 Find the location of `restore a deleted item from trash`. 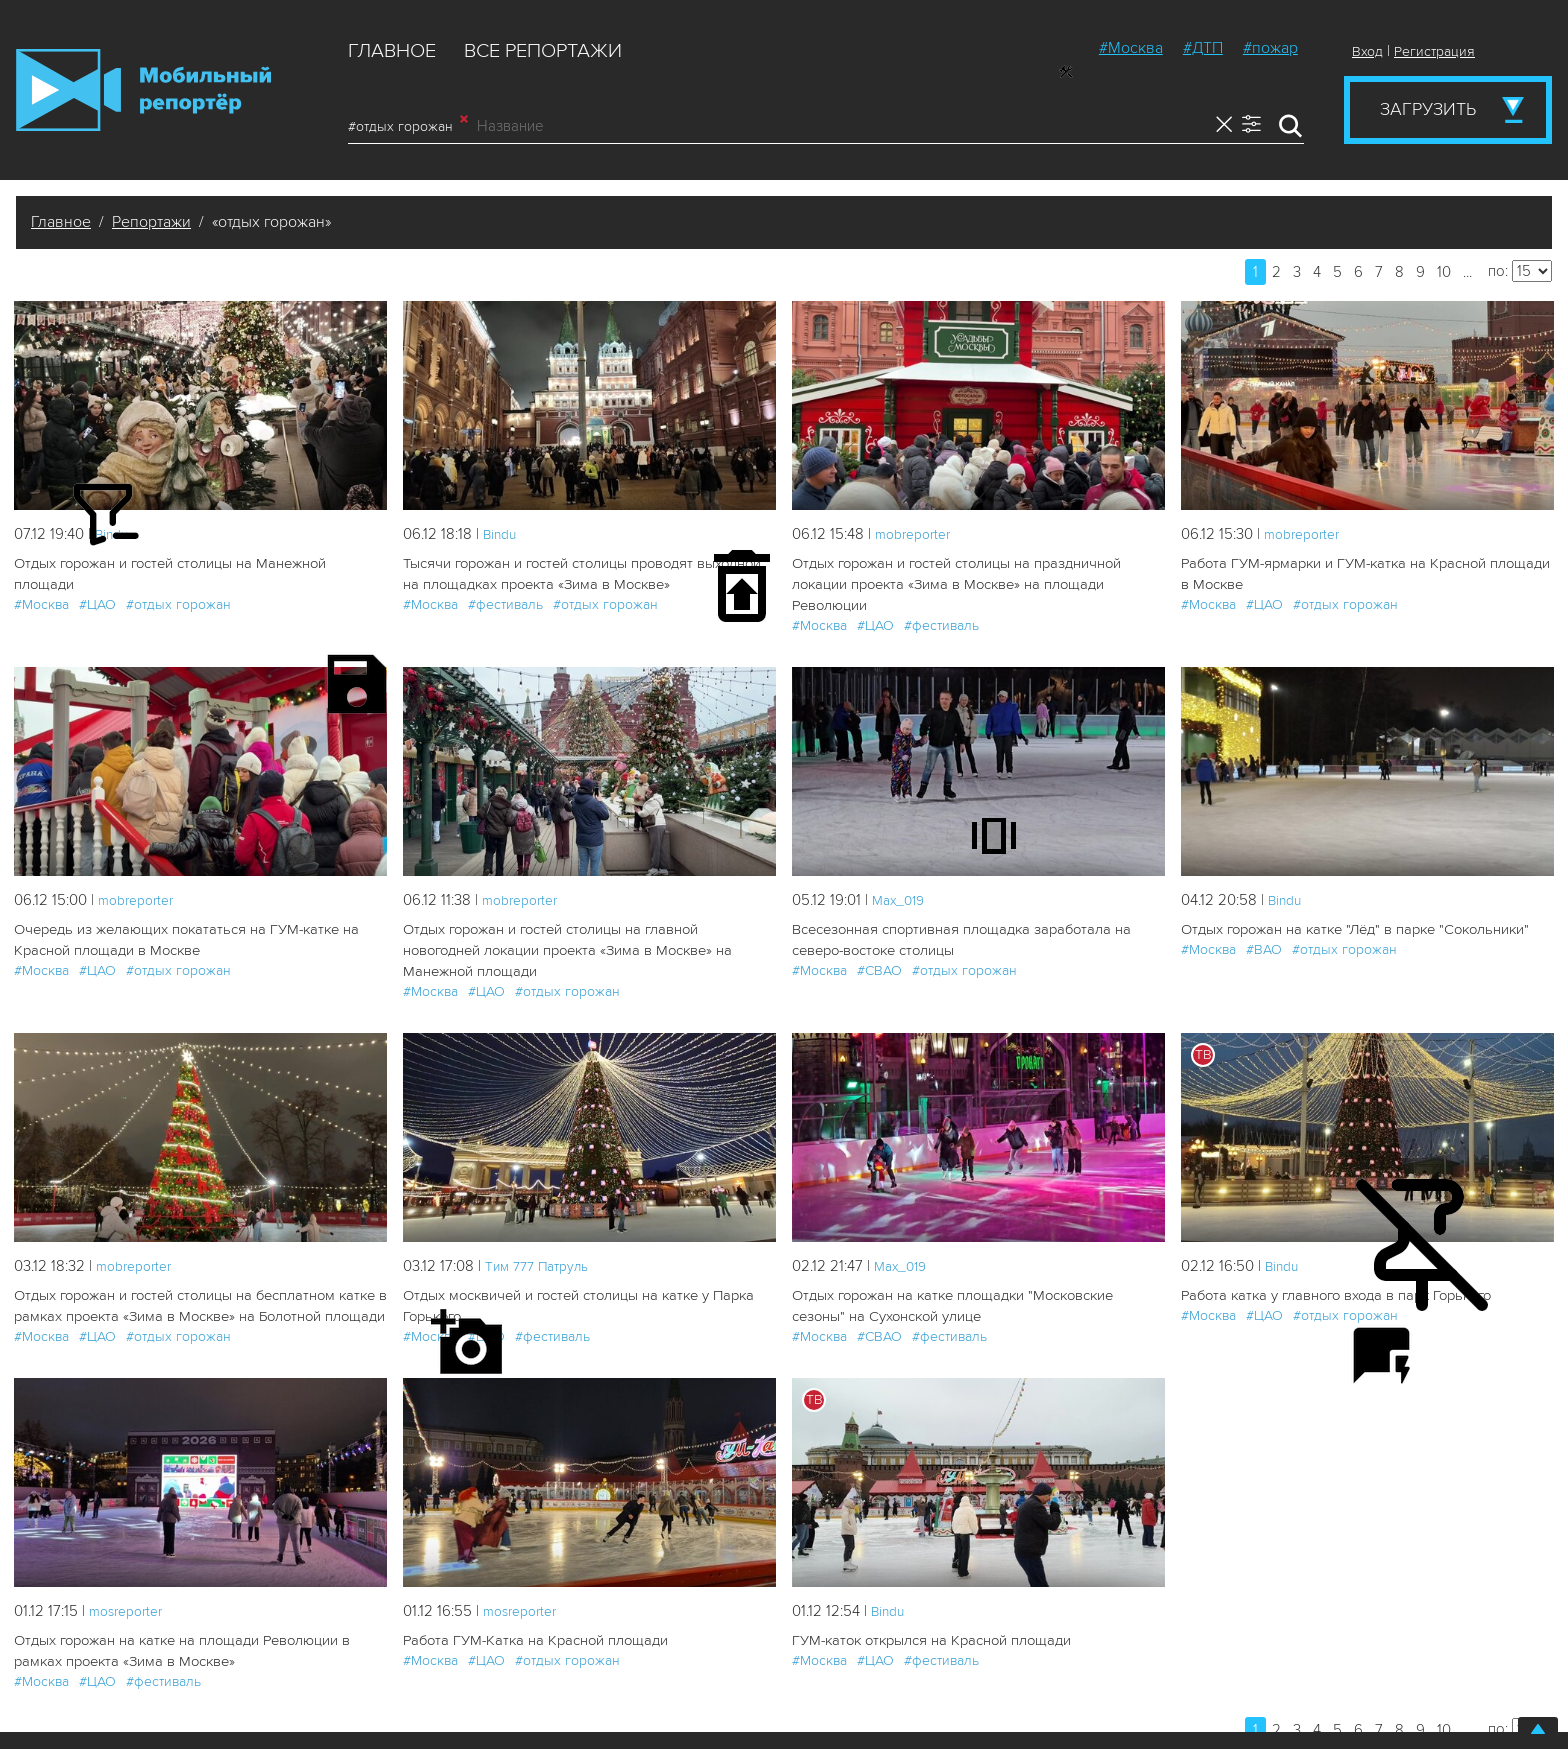

restore a deleted item from trash is located at coordinates (742, 586).